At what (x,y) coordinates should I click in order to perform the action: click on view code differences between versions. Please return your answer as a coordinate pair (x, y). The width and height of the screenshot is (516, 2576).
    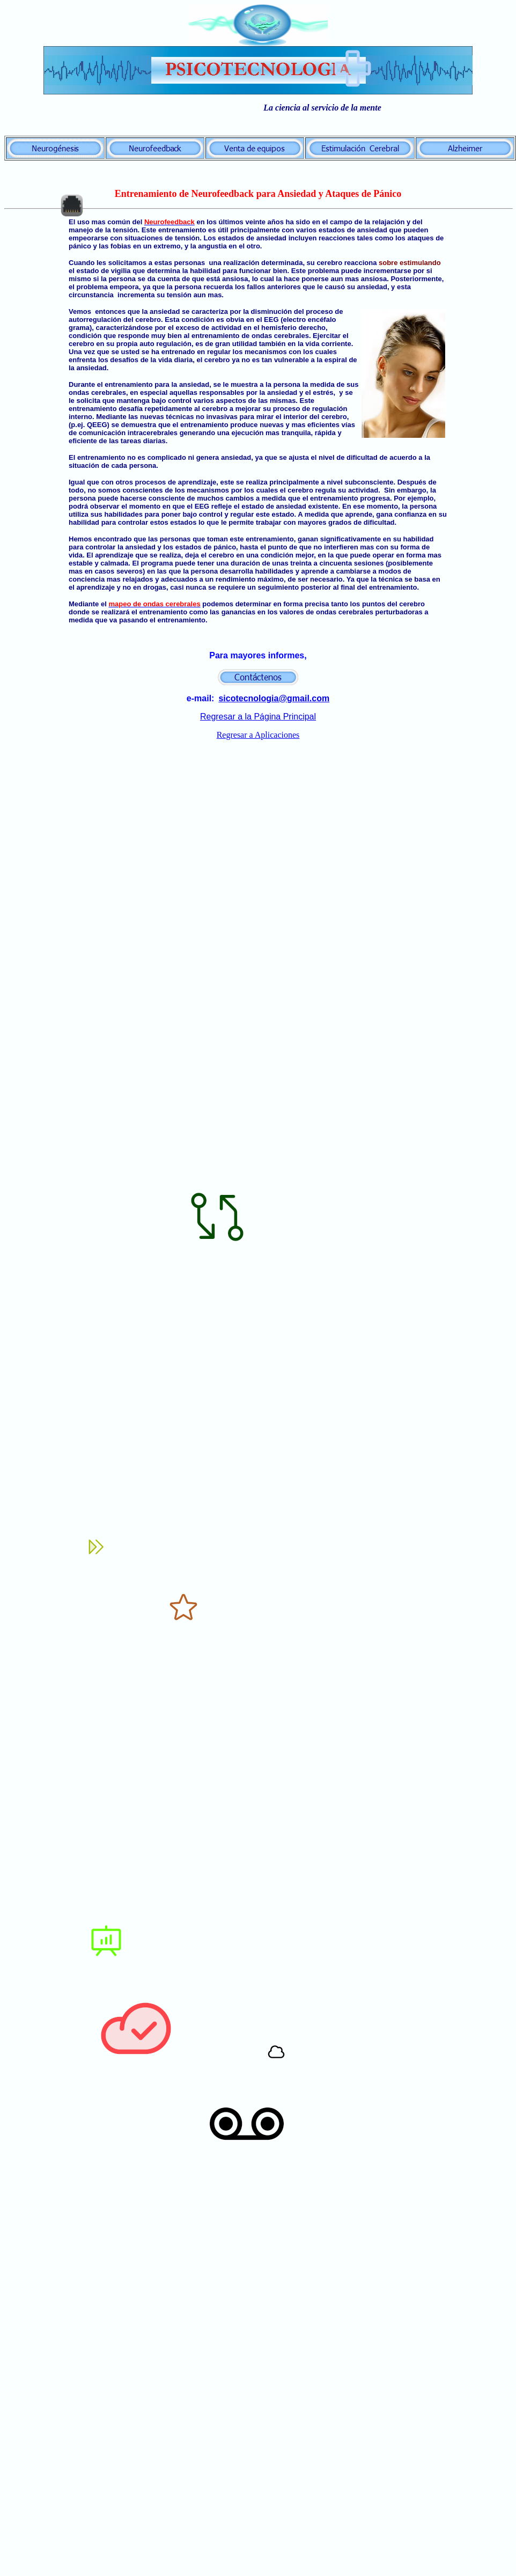
    Looking at the image, I should click on (217, 1217).